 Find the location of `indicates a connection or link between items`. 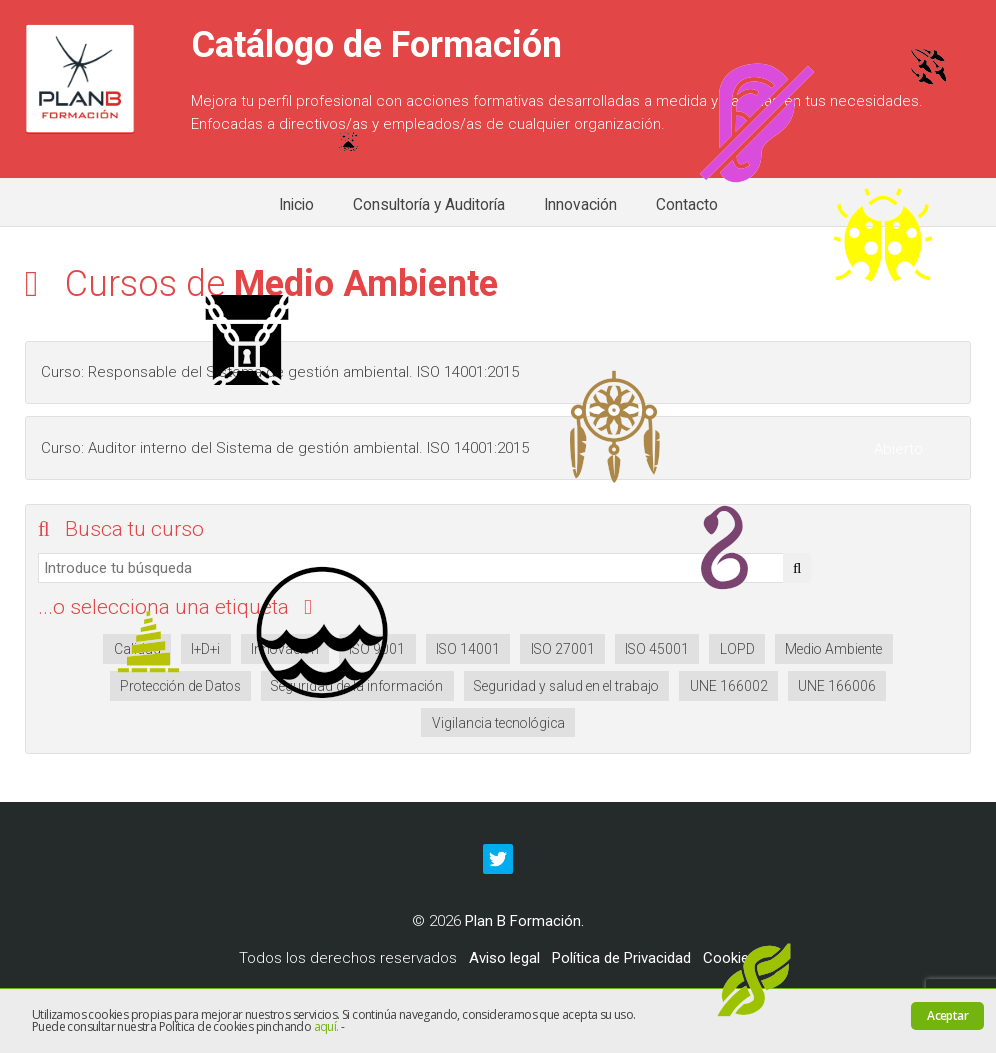

indicates a connection or link between items is located at coordinates (754, 980).